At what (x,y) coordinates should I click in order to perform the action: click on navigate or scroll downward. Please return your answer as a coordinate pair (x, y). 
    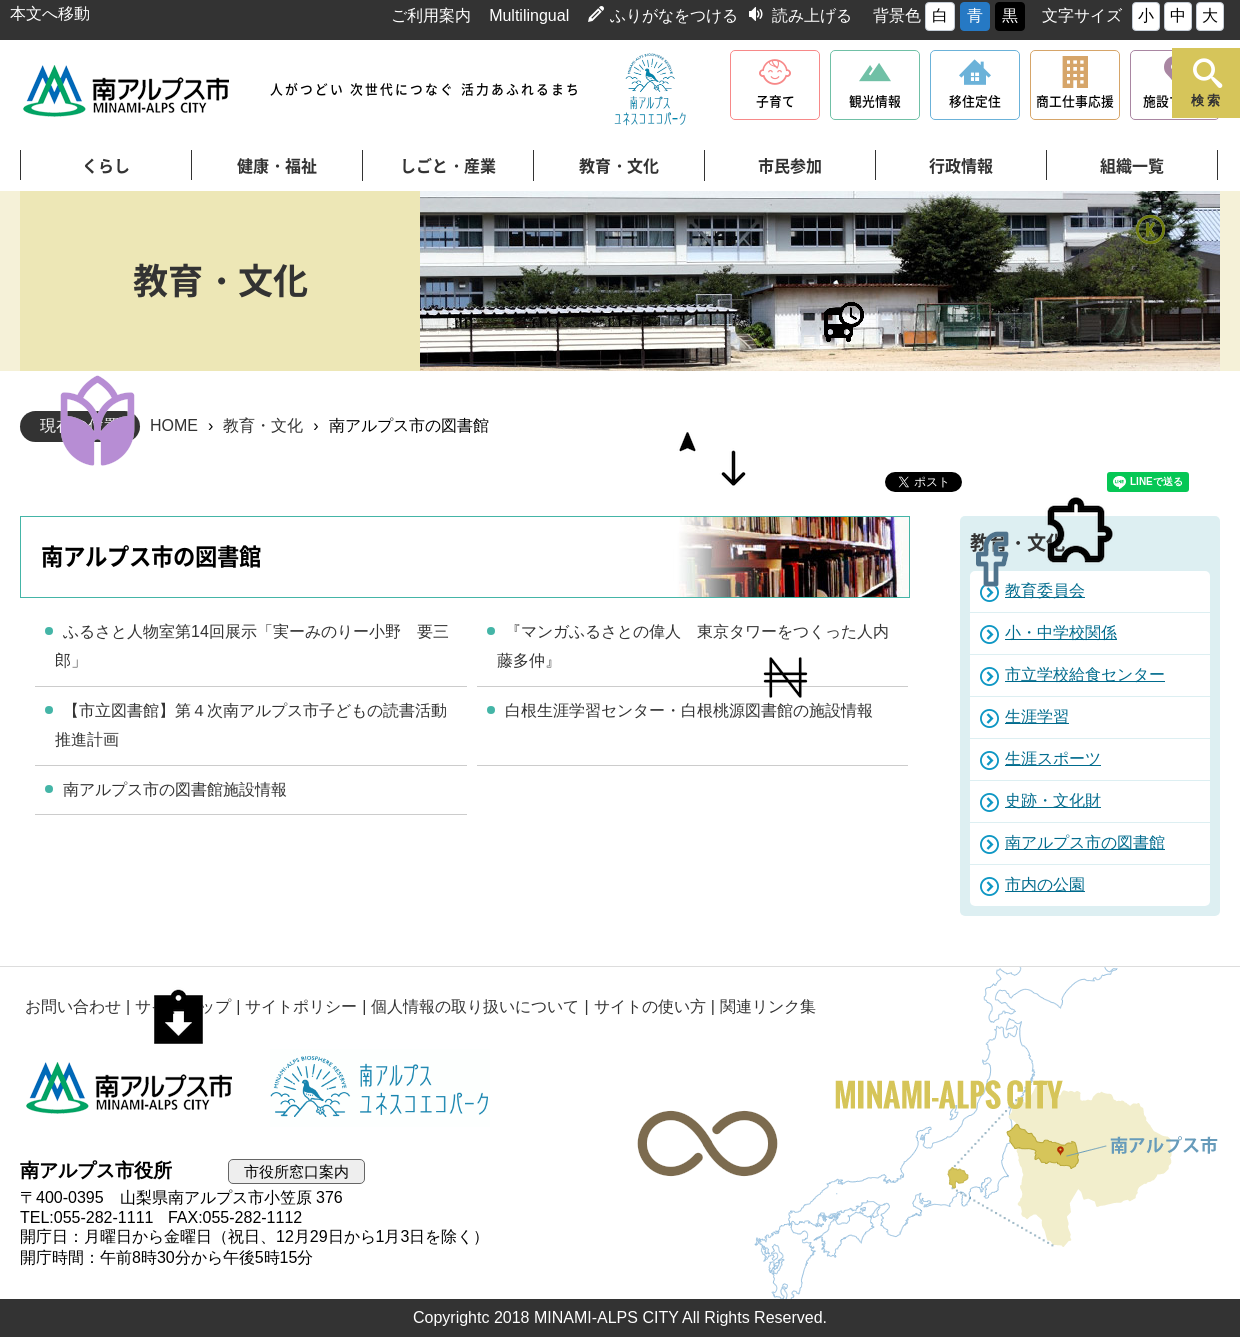
    Looking at the image, I should click on (733, 468).